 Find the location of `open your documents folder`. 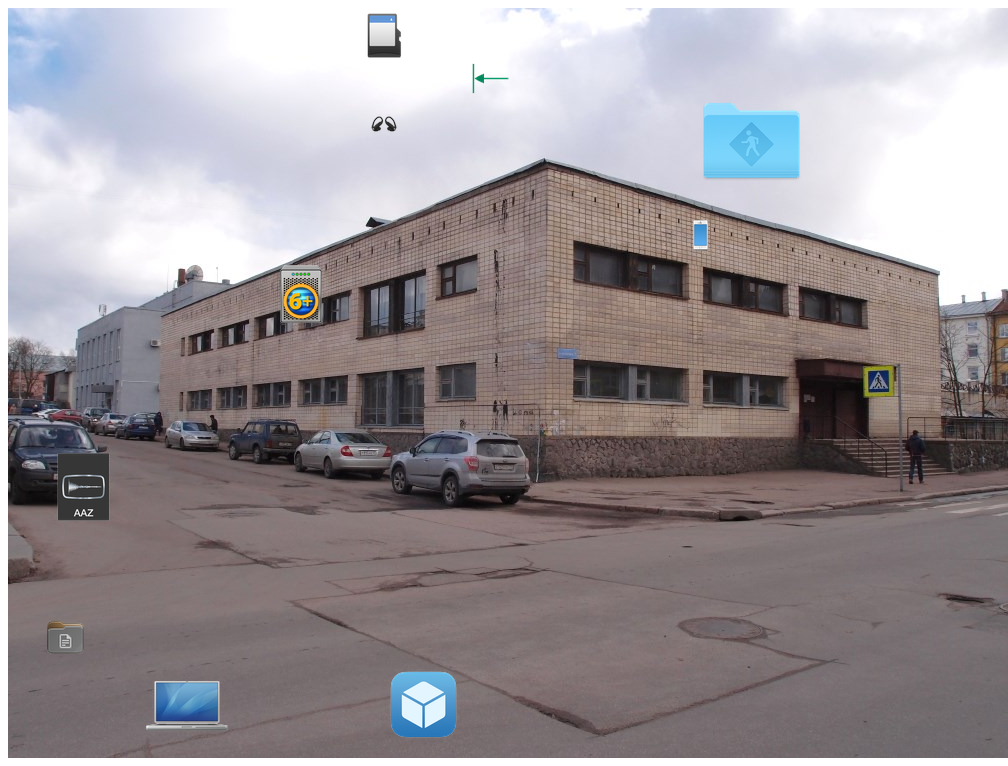

open your documents folder is located at coordinates (65, 636).